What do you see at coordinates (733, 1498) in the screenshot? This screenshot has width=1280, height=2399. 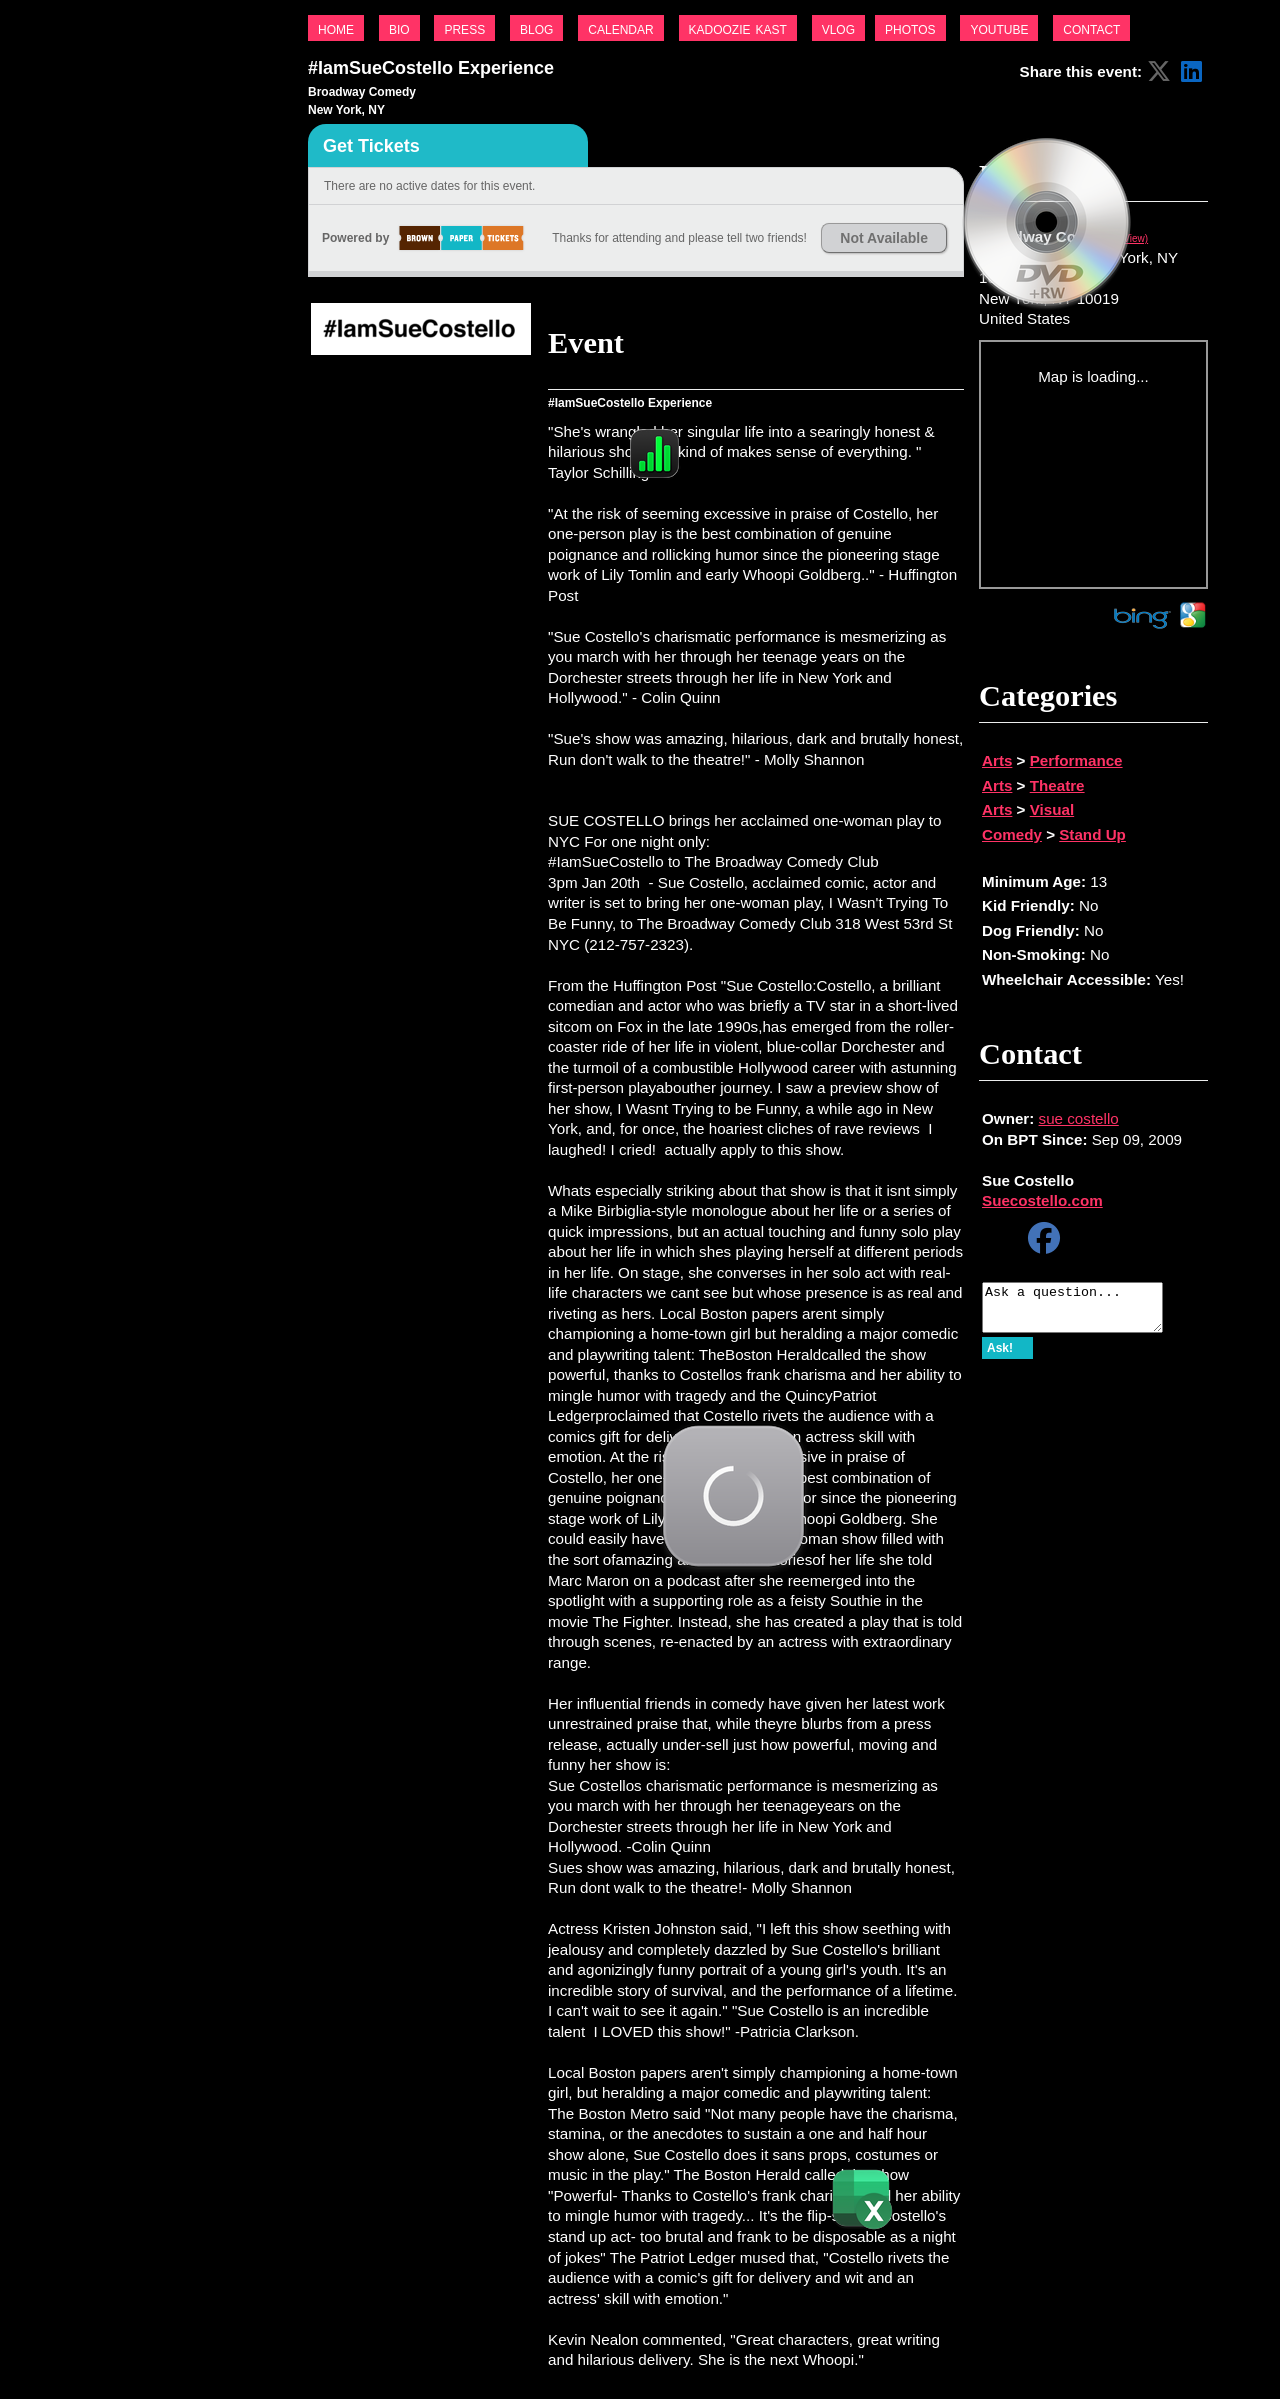 I see `access startup screen or boot settings` at bounding box center [733, 1498].